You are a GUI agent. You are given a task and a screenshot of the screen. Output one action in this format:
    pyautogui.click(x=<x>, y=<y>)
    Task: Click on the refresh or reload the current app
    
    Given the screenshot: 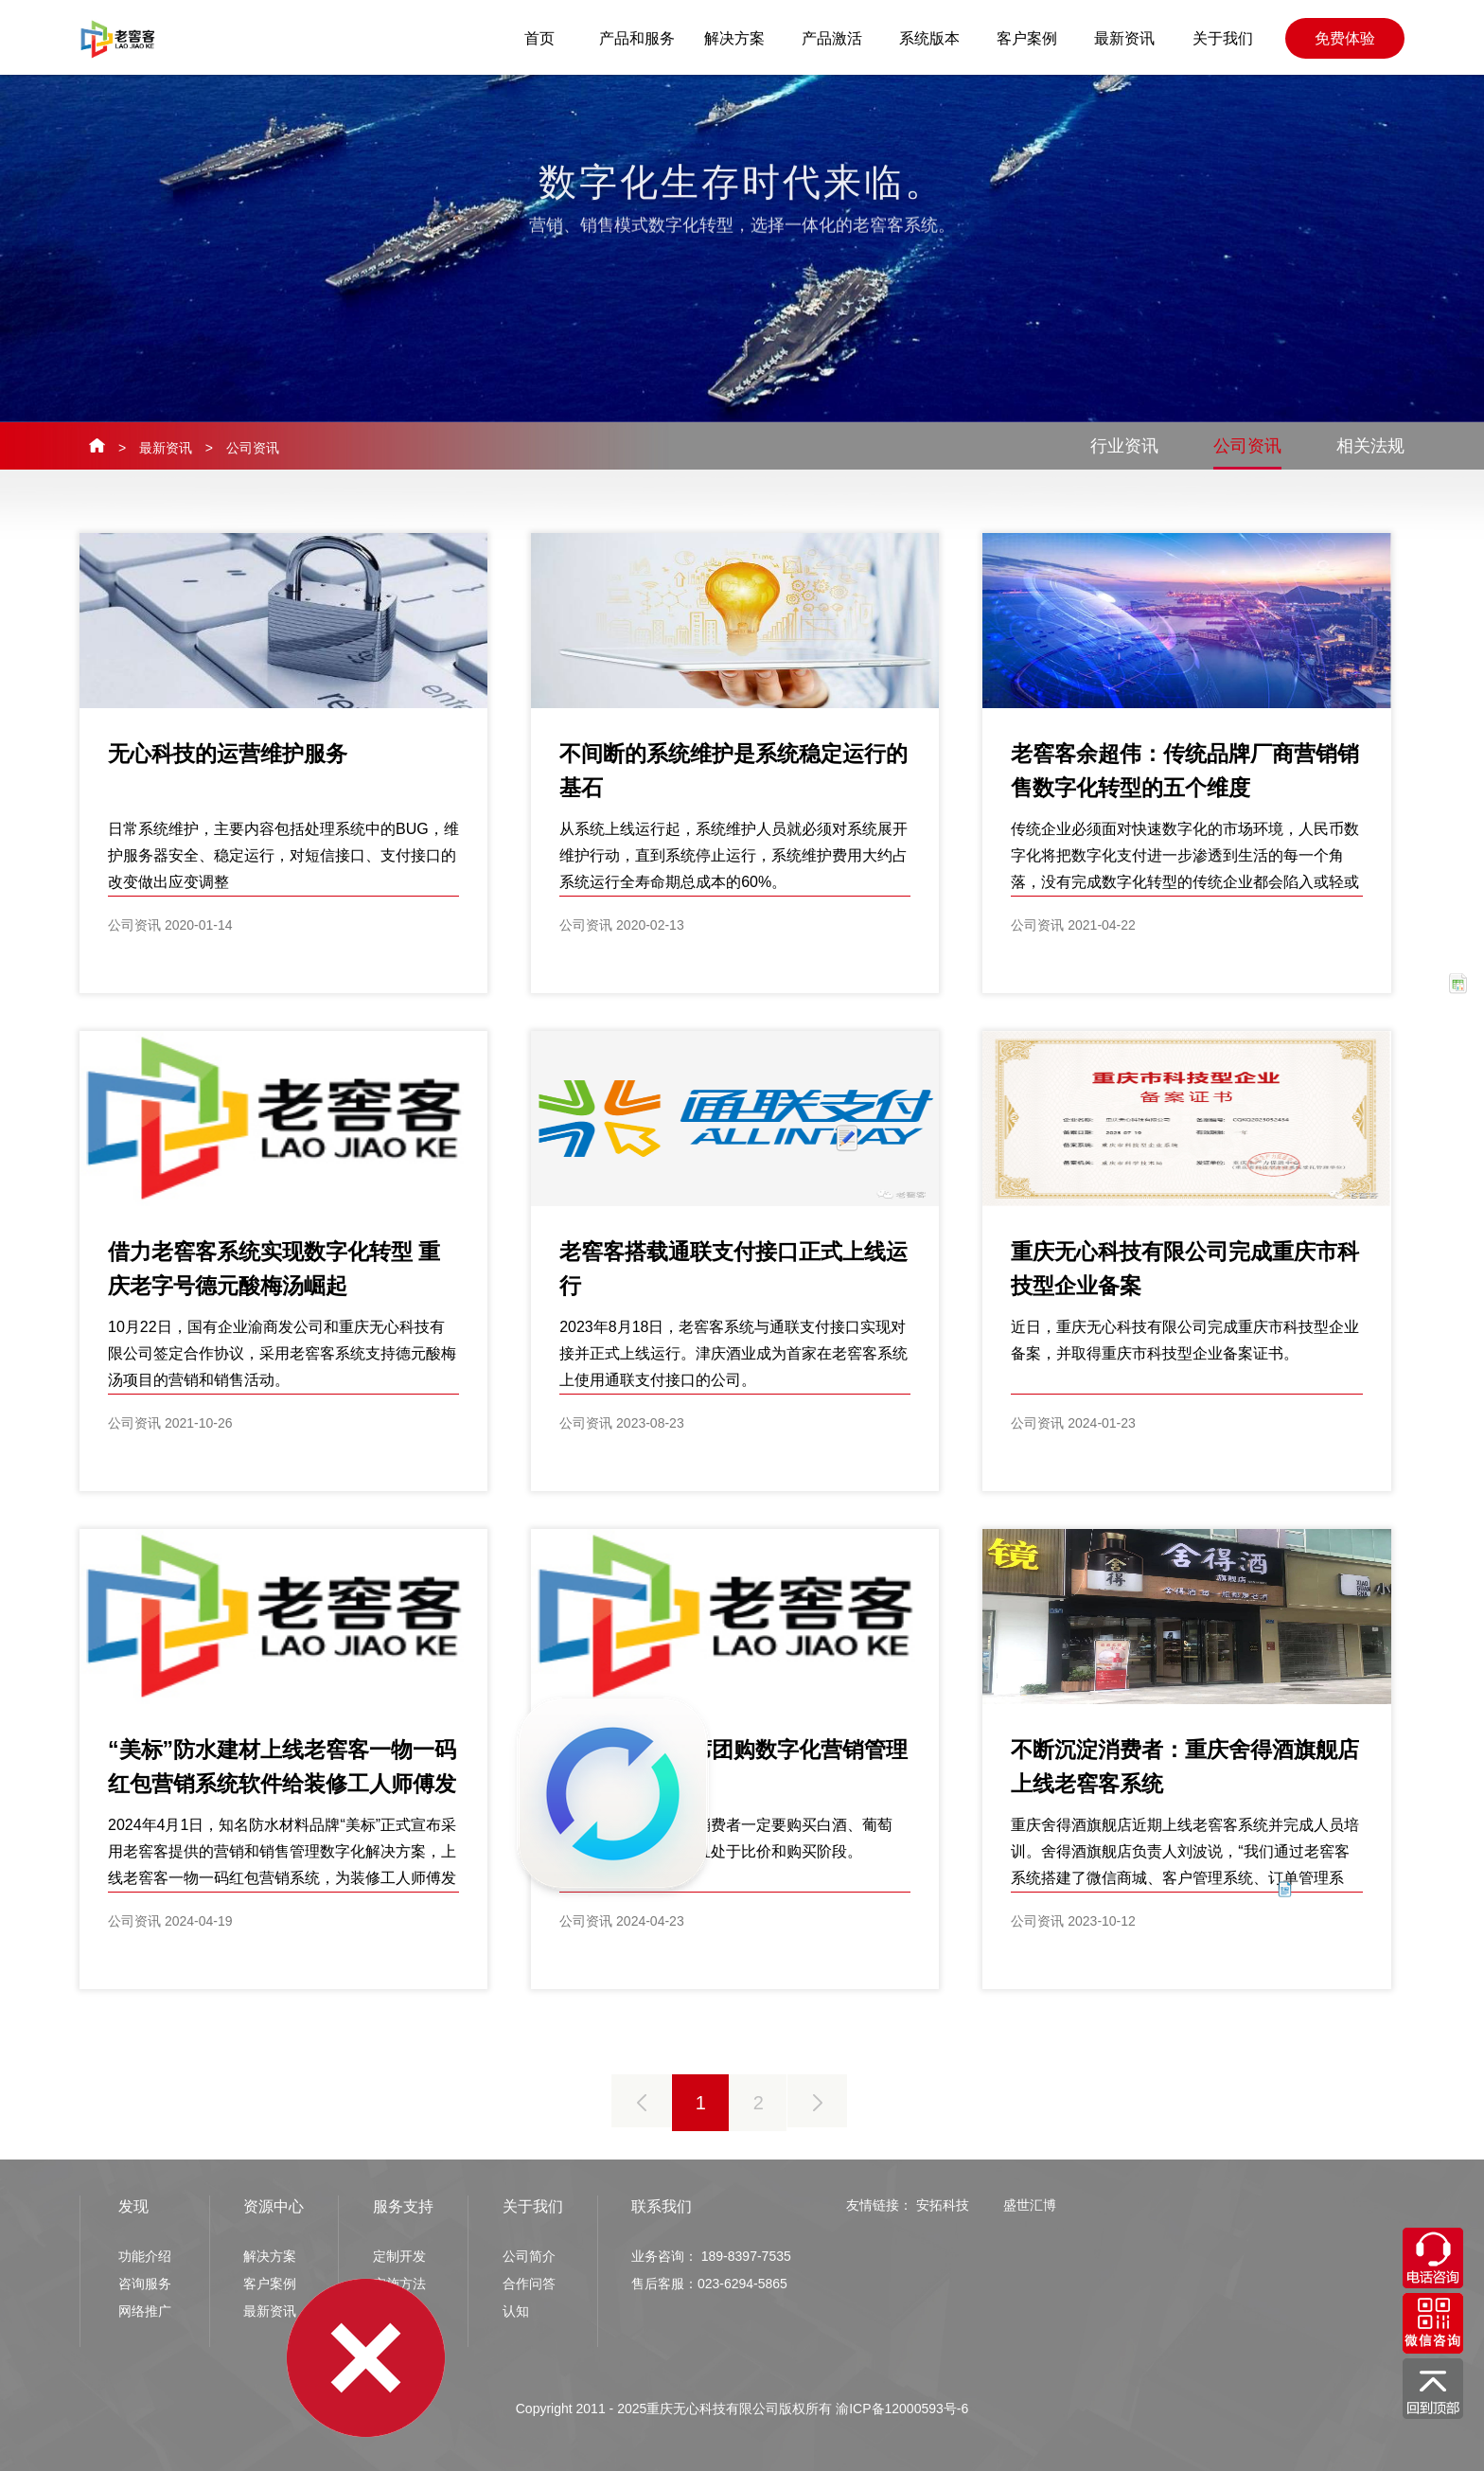 What is the action you would take?
    pyautogui.click(x=612, y=1793)
    